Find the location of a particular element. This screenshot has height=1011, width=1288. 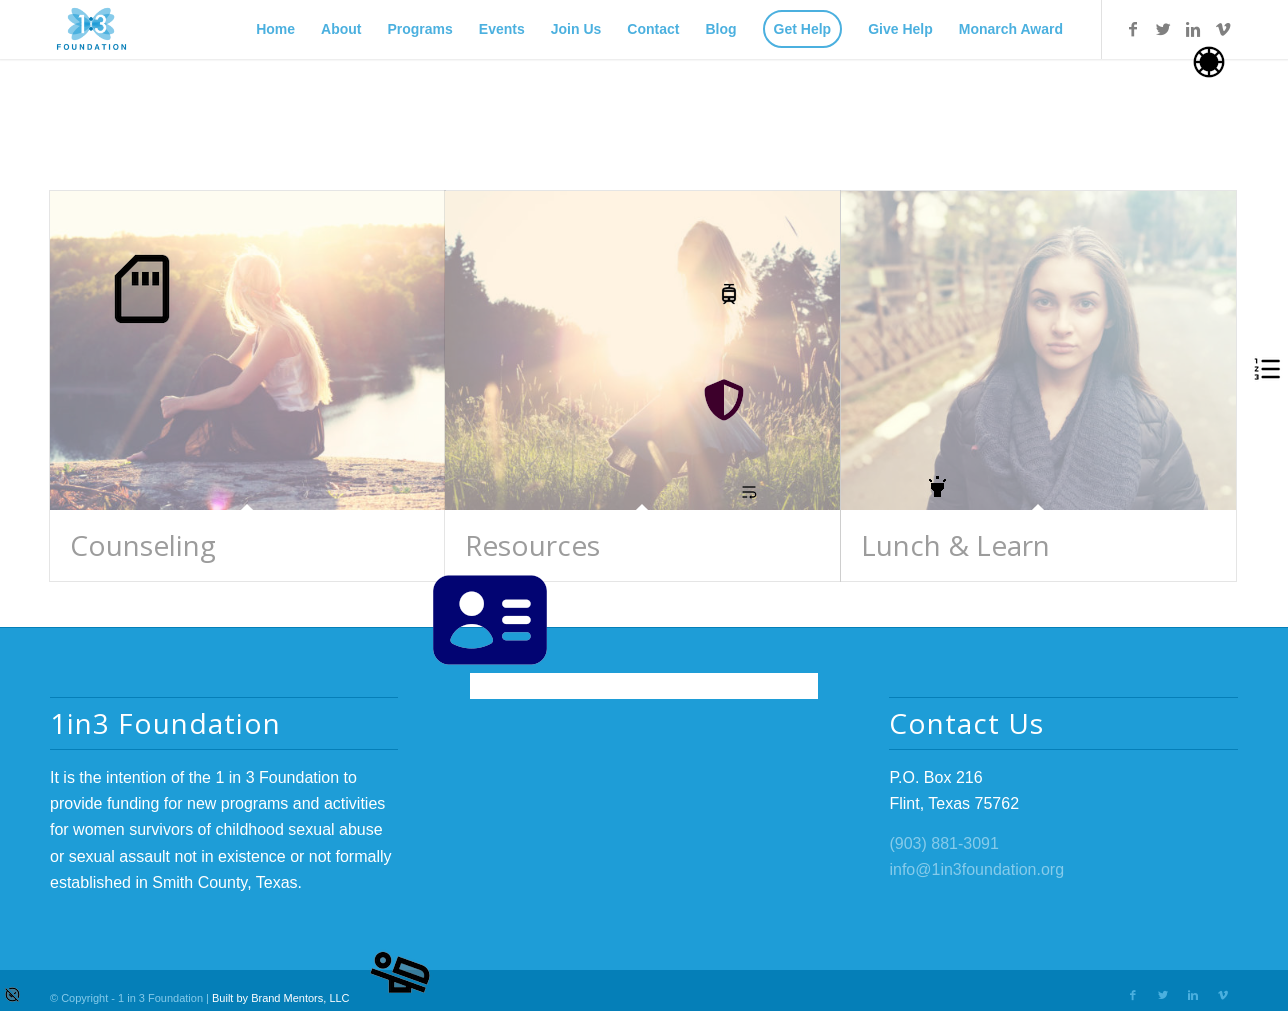

access SD card storage is located at coordinates (142, 289).